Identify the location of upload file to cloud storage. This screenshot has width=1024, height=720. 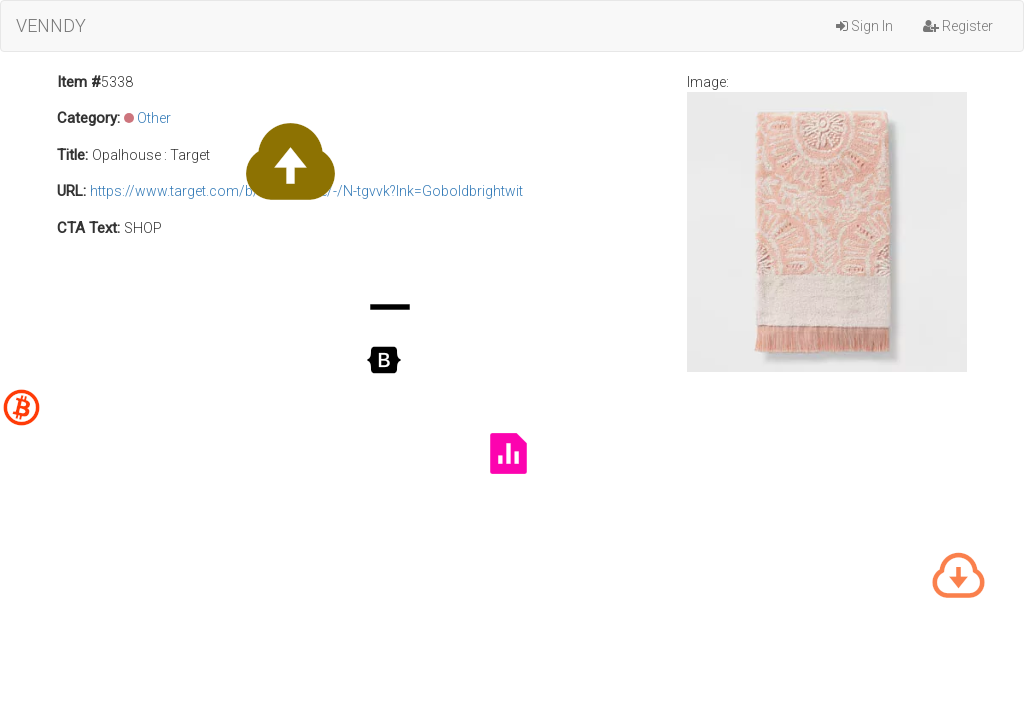
(290, 163).